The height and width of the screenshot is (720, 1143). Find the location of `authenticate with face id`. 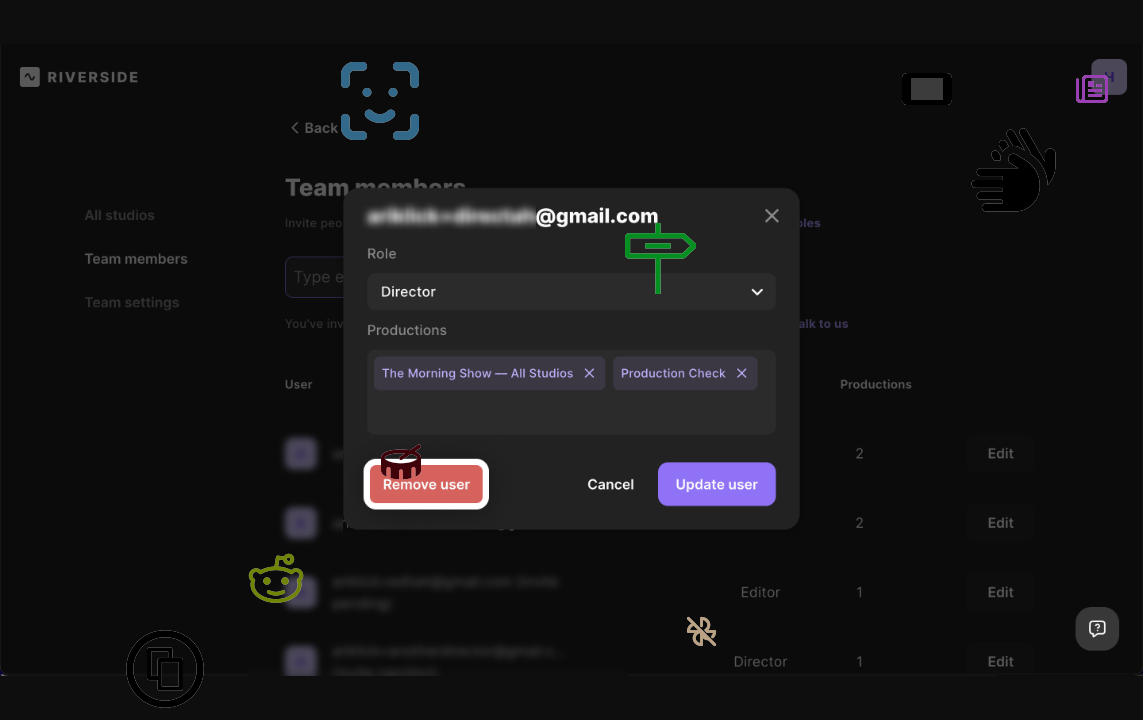

authenticate with face id is located at coordinates (380, 101).